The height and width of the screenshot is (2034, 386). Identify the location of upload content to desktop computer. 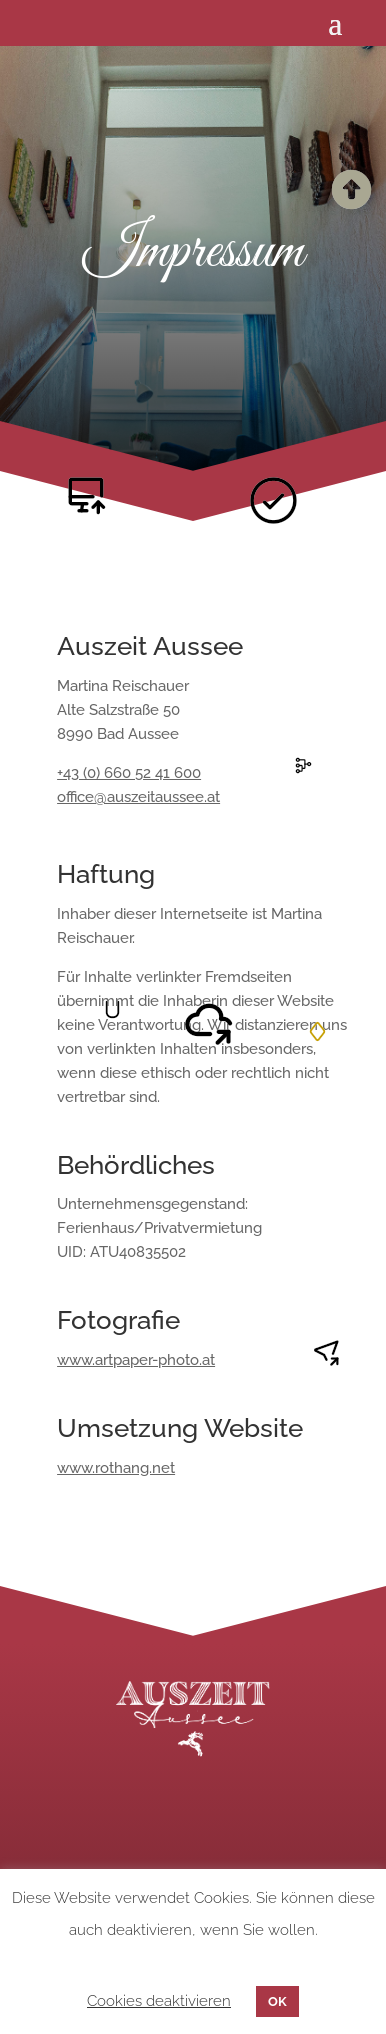
(86, 495).